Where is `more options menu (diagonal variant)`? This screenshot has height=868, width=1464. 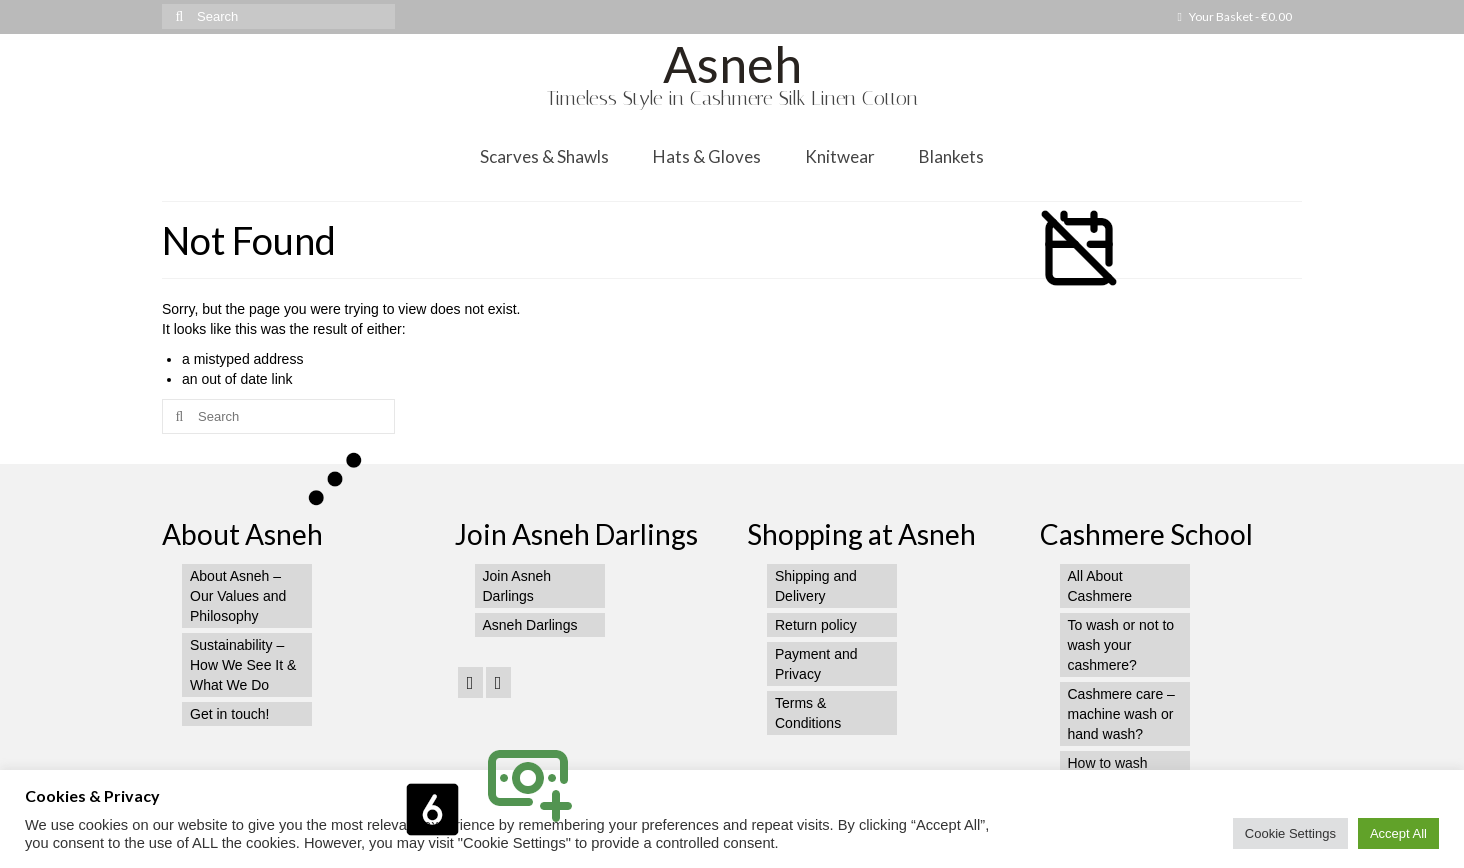 more options menu (diagonal variant) is located at coordinates (335, 479).